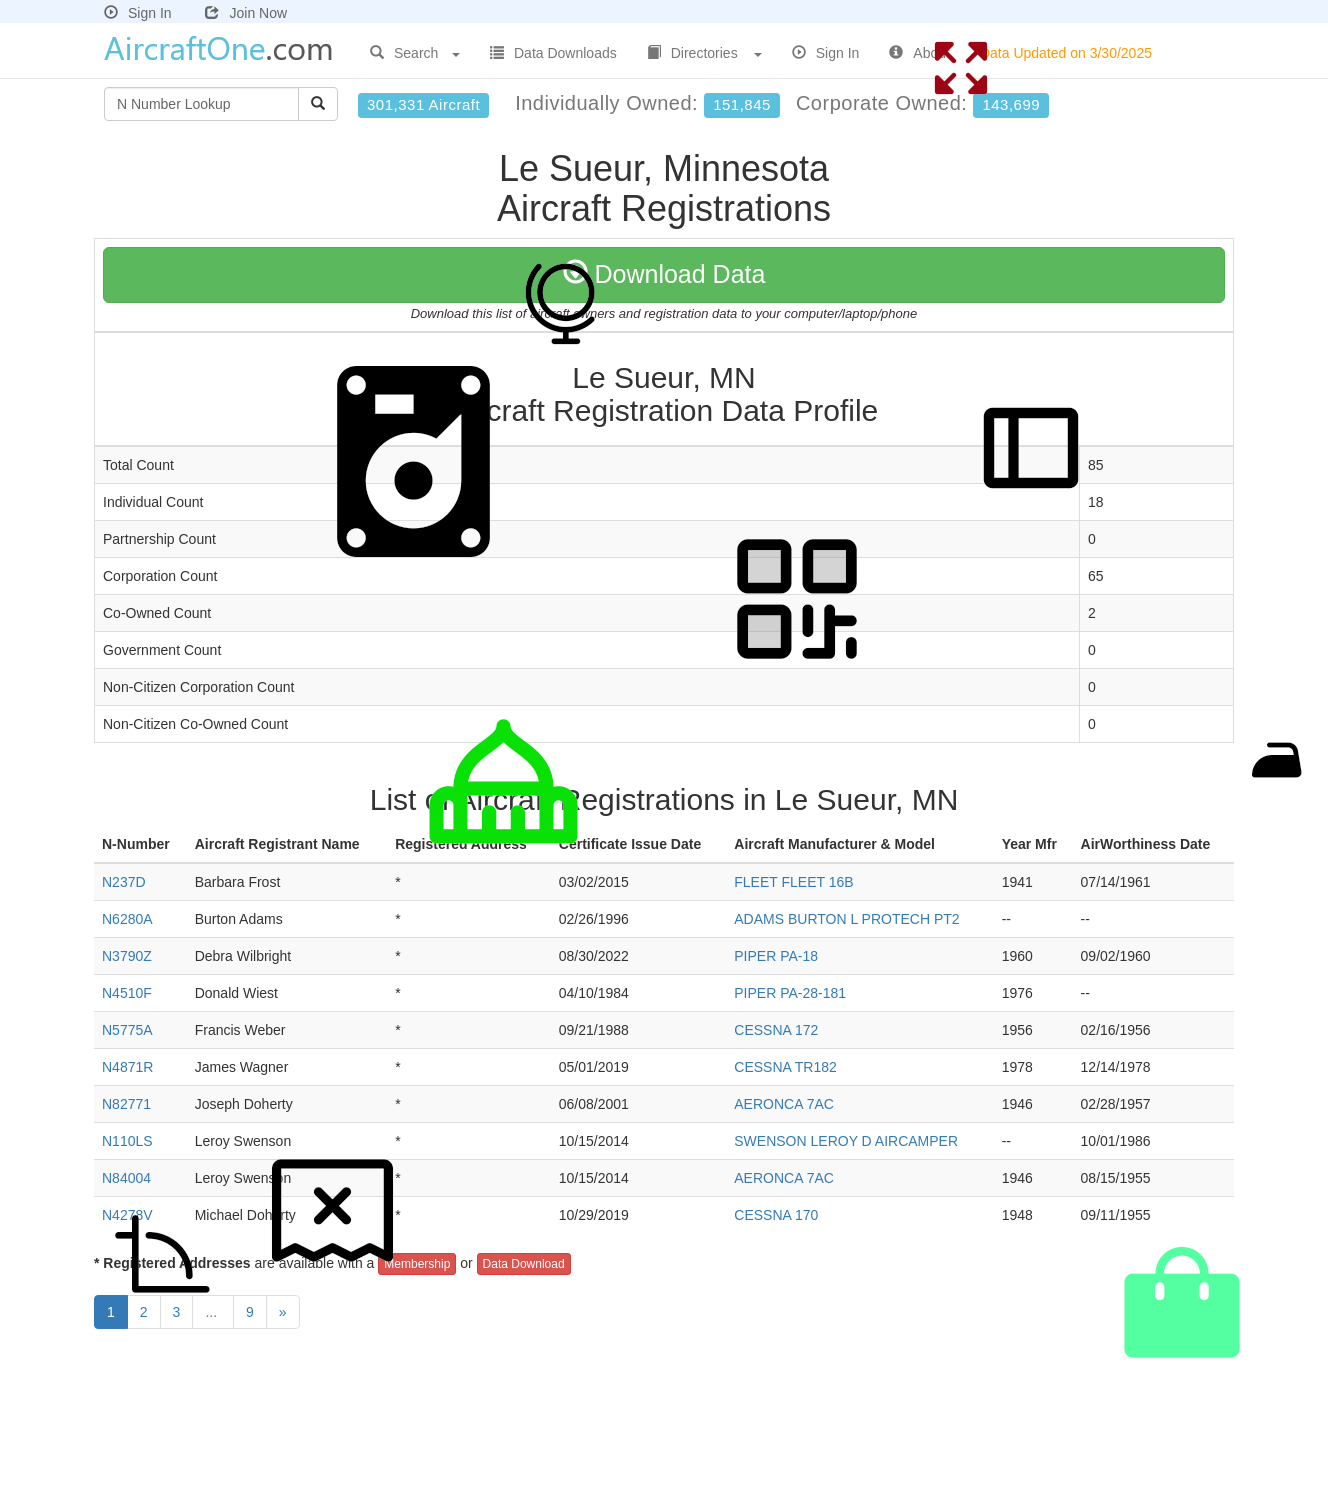 This screenshot has width=1328, height=1495. What do you see at coordinates (1031, 448) in the screenshot?
I see `toggle sidebar panel visibility` at bounding box center [1031, 448].